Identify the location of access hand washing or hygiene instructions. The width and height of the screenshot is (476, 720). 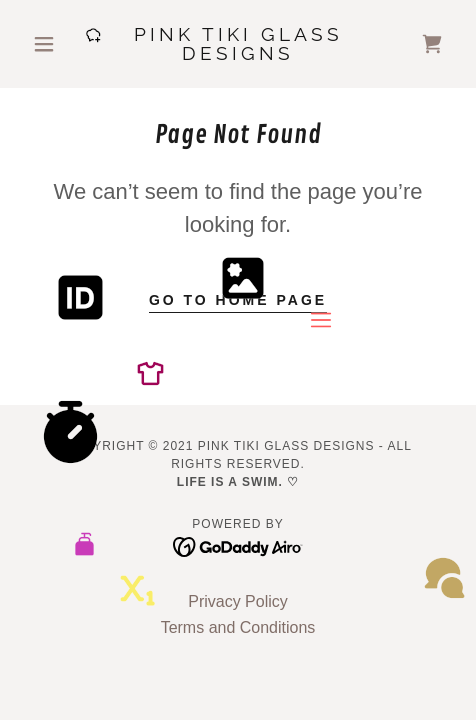
(84, 544).